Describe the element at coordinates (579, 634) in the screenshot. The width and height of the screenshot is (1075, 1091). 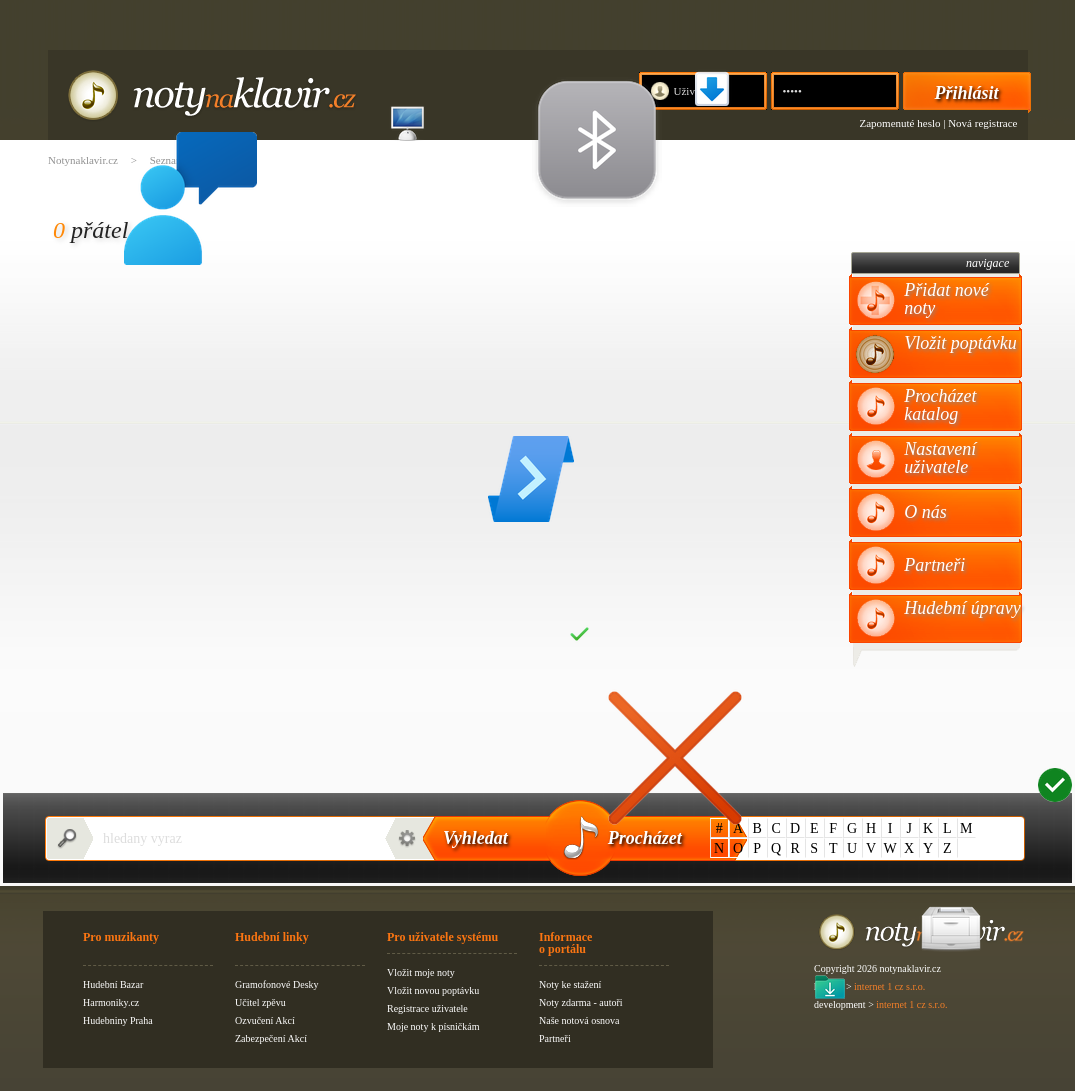
I see `indicates task or action completed successfully` at that location.